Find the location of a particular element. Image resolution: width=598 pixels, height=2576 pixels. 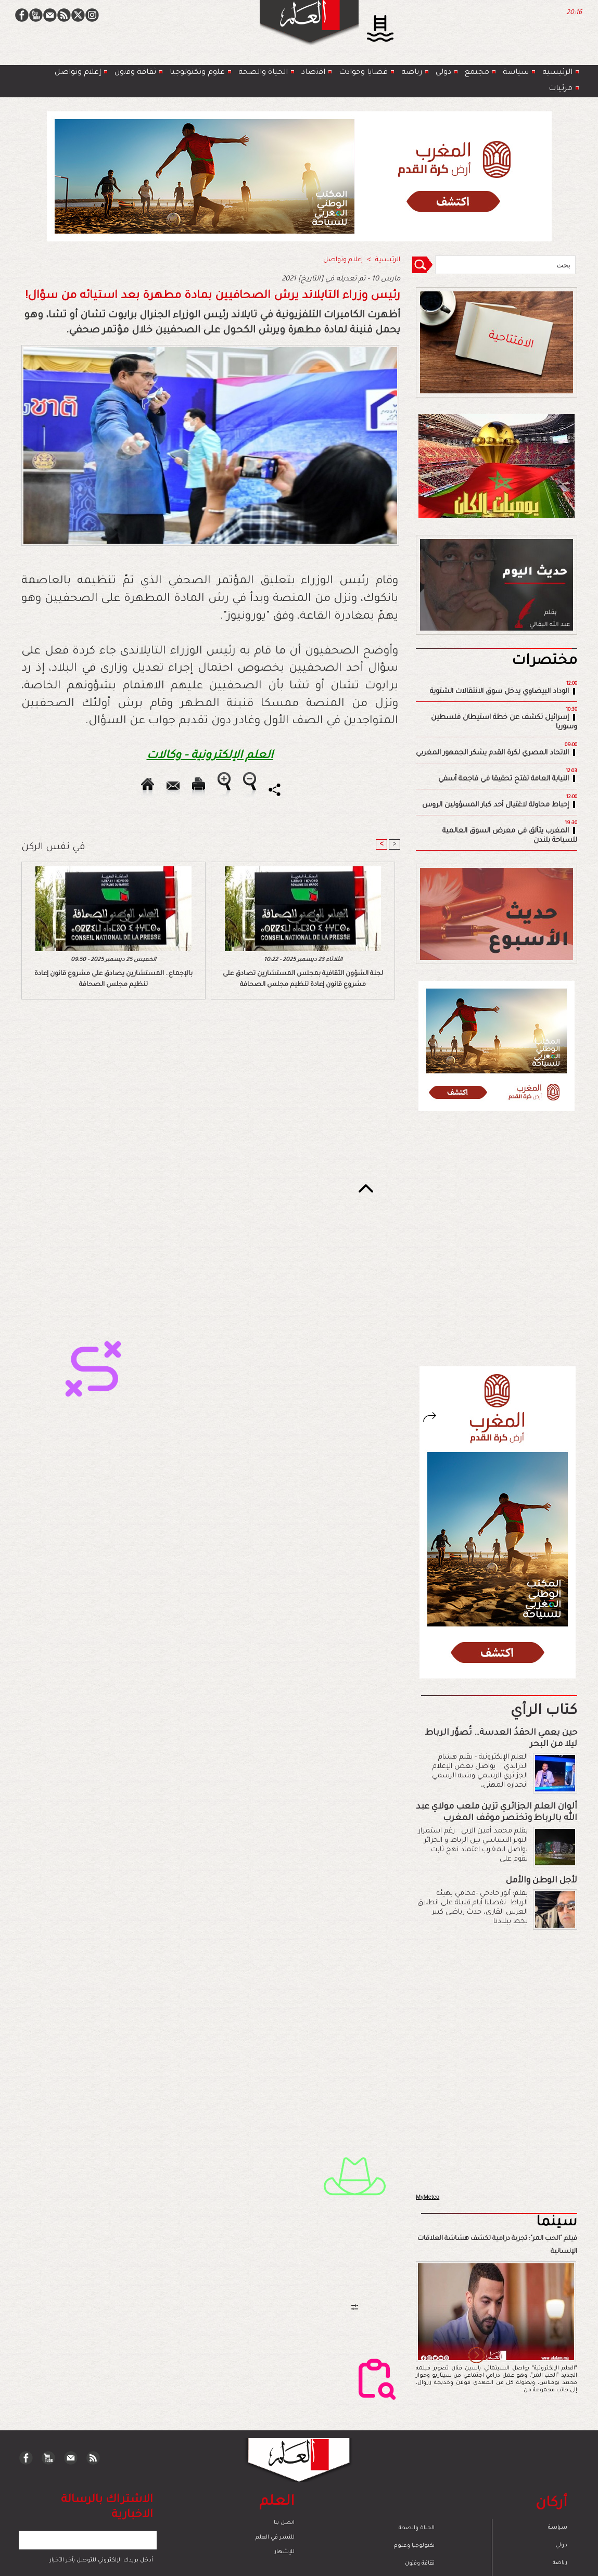

collapse an expanded section is located at coordinates (366, 1188).